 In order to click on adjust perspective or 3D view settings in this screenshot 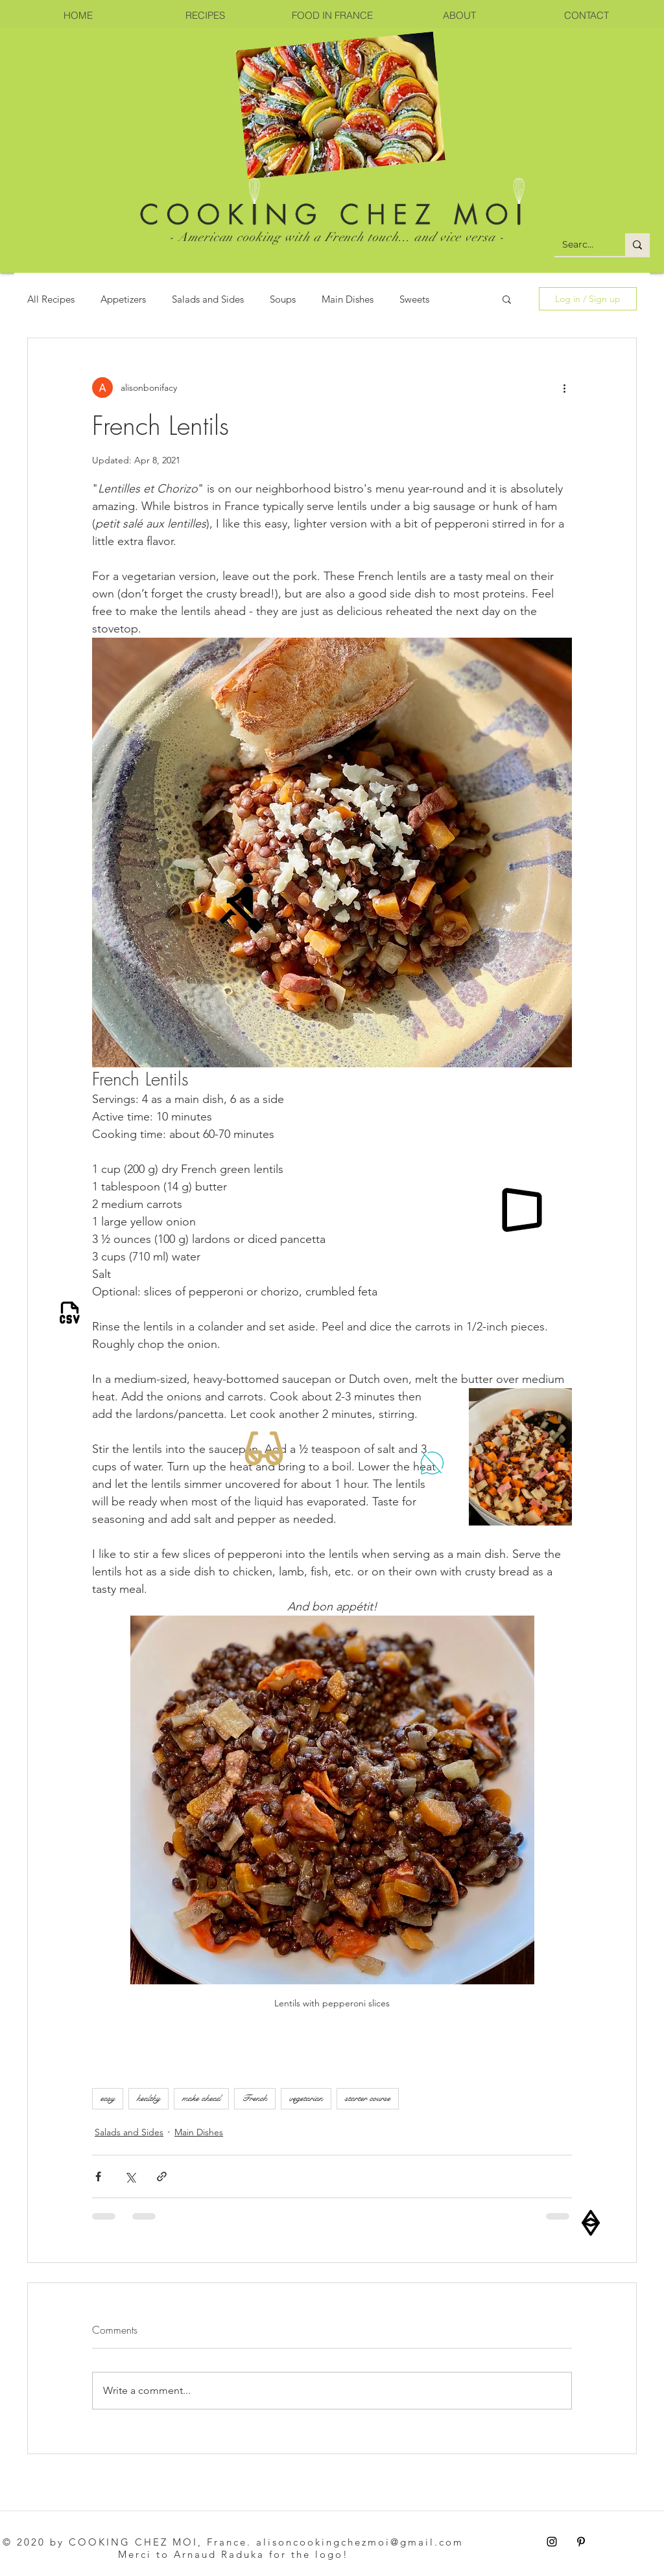, I will do `click(522, 1210)`.